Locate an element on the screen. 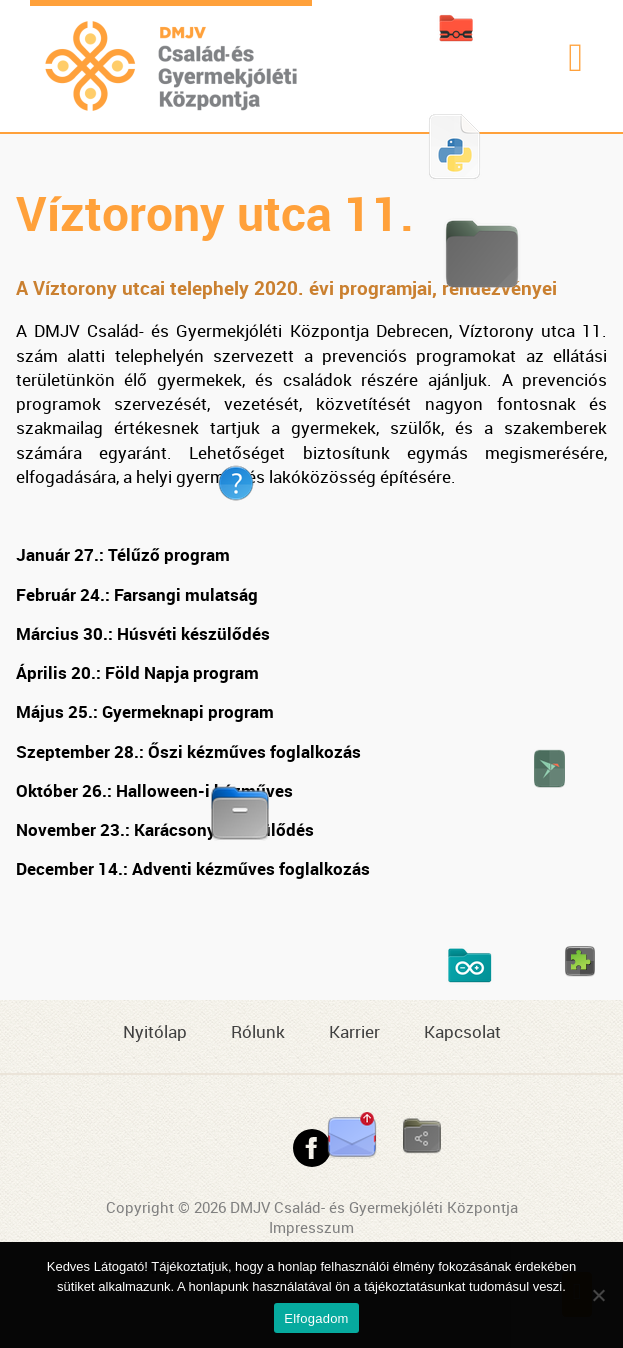 Image resolution: width=623 pixels, height=1348 pixels. open the file manager application is located at coordinates (240, 813).